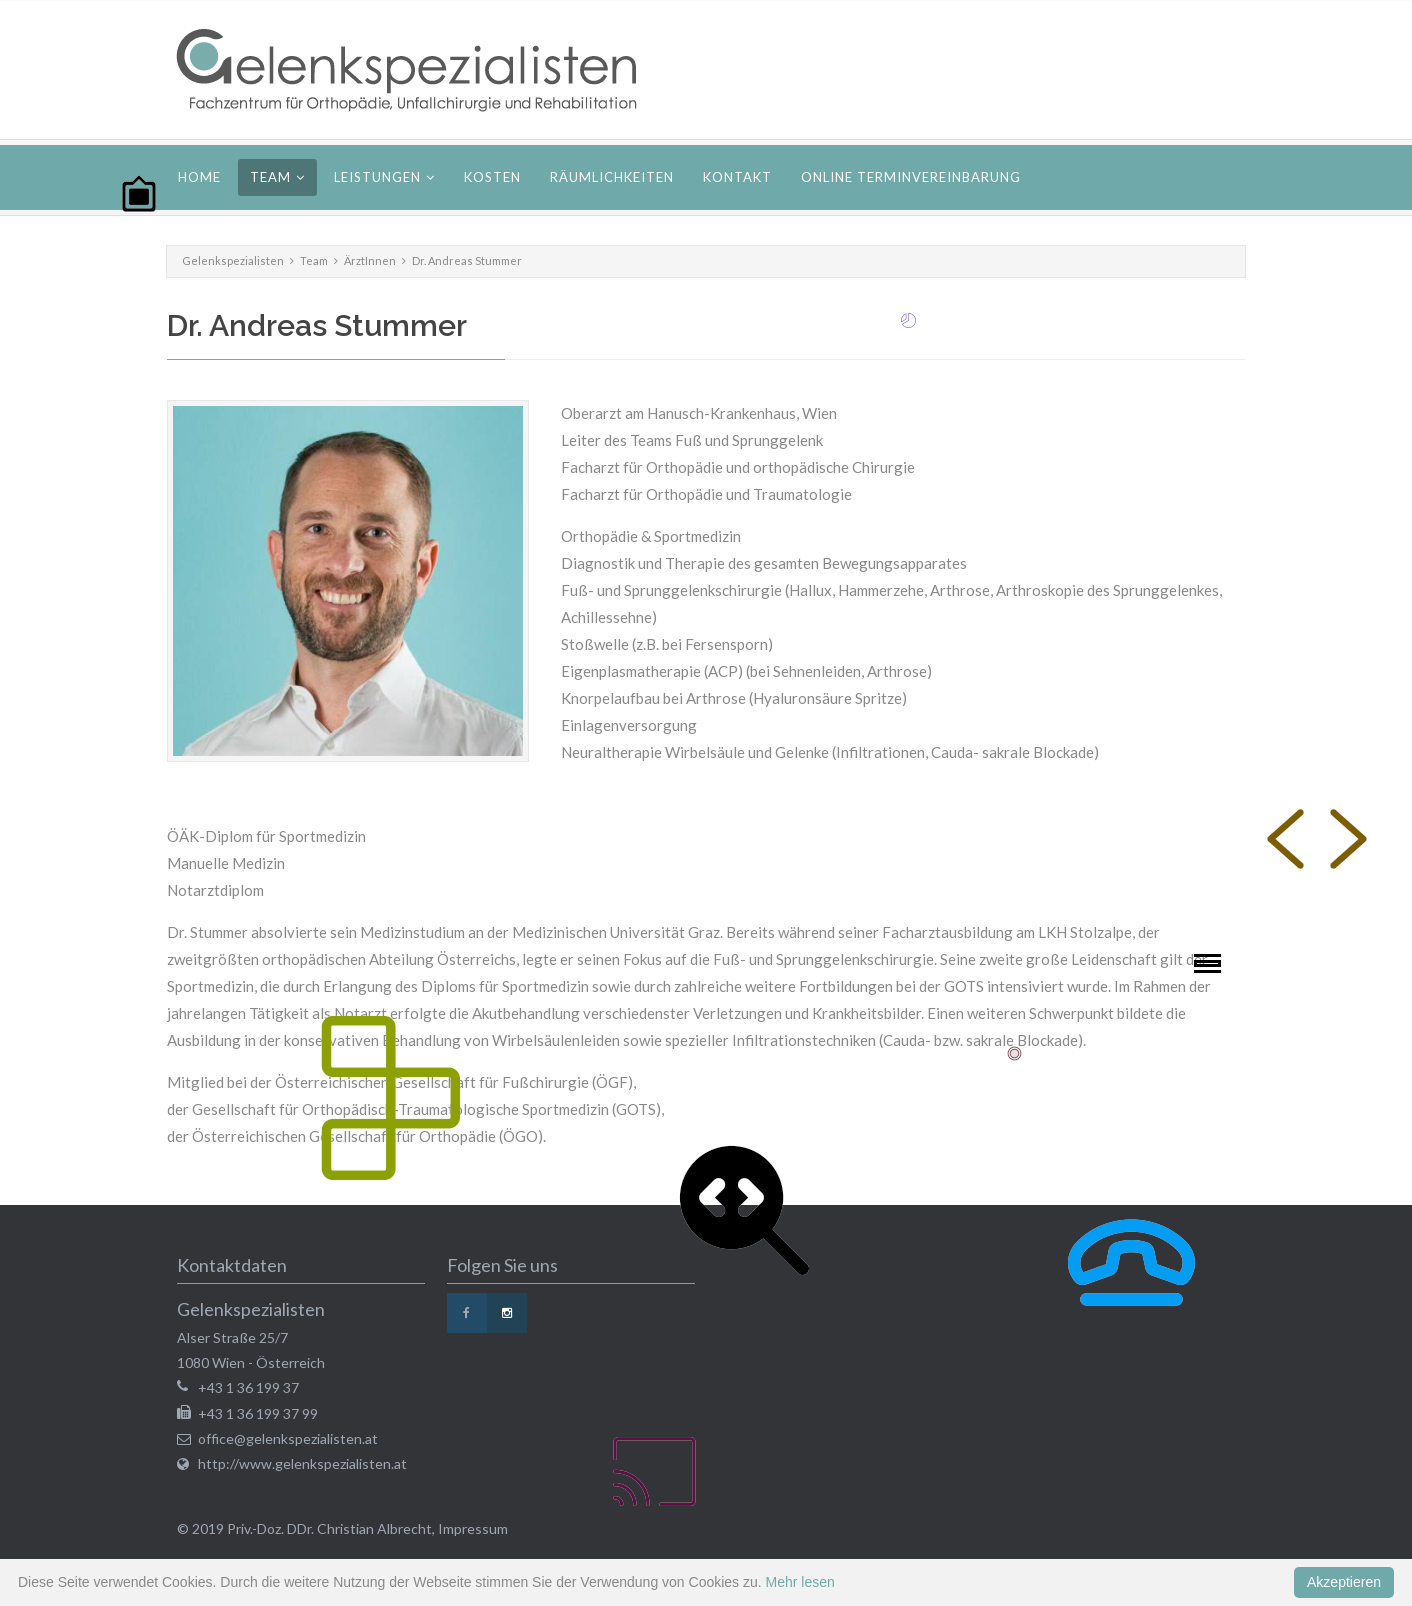  Describe the element at coordinates (908, 320) in the screenshot. I see `view a segment of analytics data` at that location.